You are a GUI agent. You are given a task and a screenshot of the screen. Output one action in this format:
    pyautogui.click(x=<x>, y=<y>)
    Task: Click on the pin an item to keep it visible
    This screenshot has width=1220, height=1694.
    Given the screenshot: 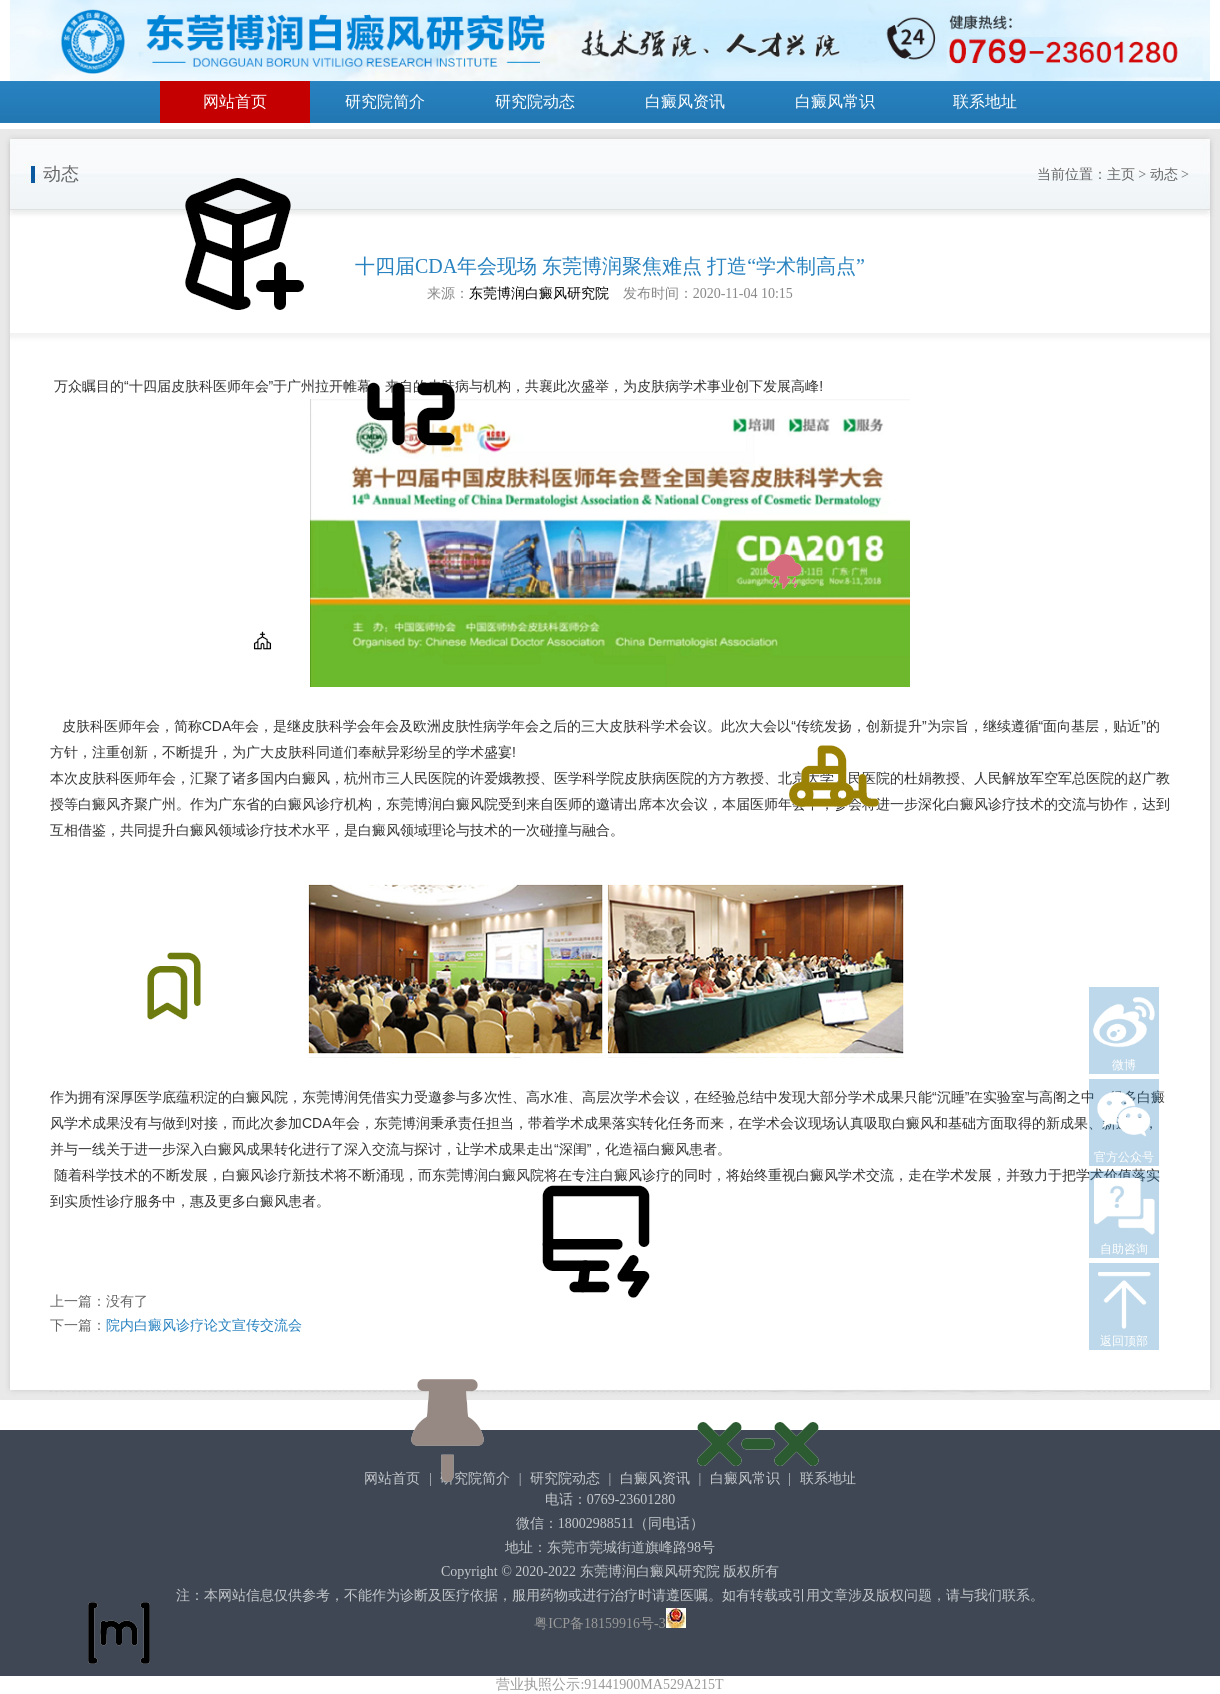 What is the action you would take?
    pyautogui.click(x=447, y=1427)
    